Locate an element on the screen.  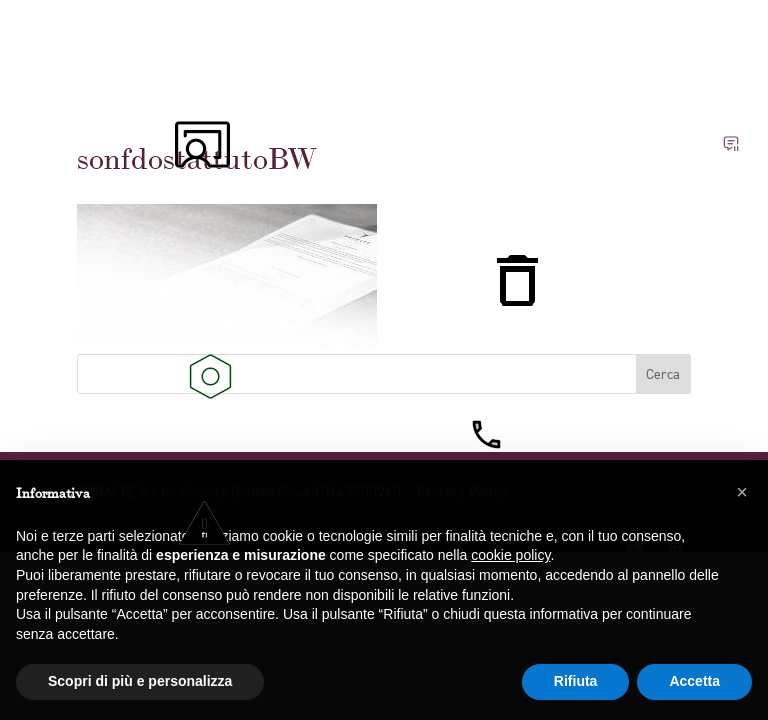
indicates a warning or potential issue is located at coordinates (204, 523).